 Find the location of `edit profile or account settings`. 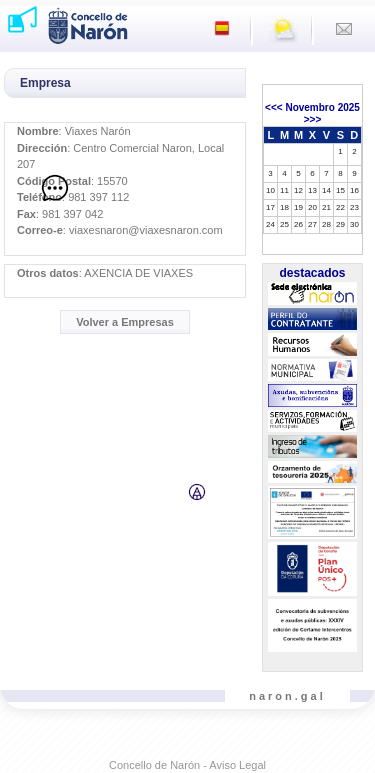

edit profile or account settings is located at coordinates (197, 492).